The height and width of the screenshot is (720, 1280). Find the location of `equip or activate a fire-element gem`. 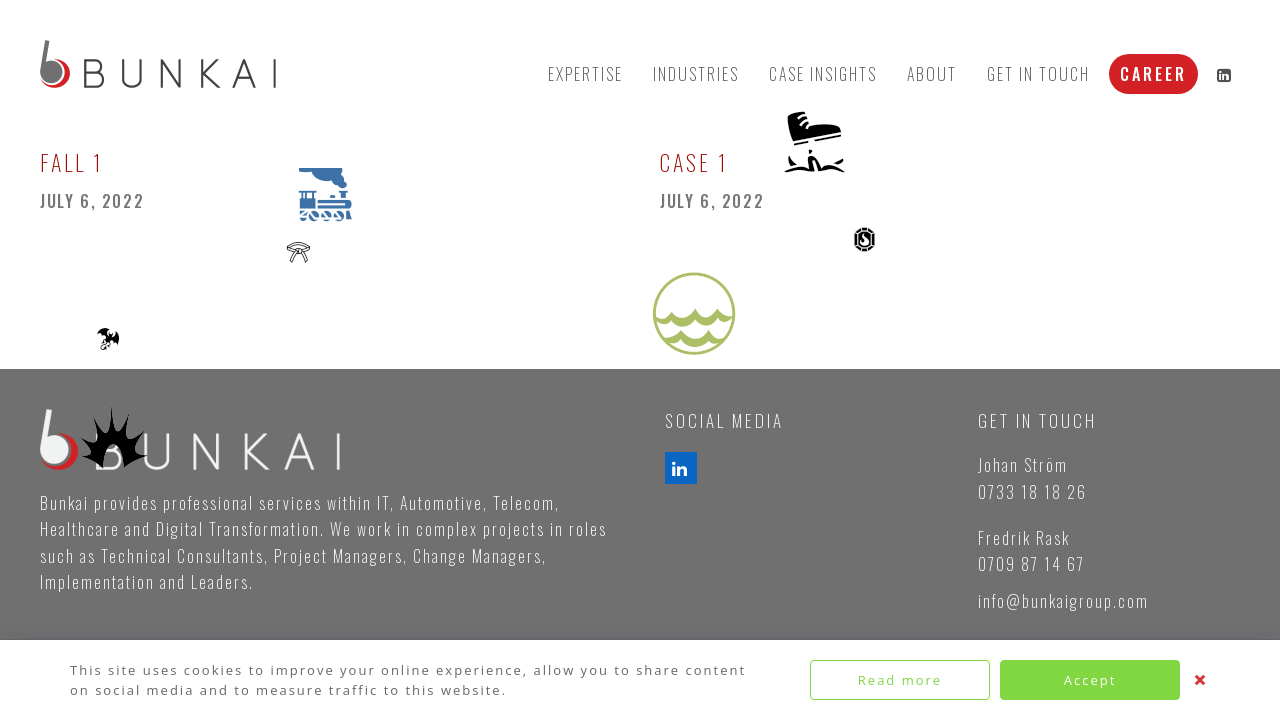

equip or activate a fire-element gem is located at coordinates (864, 239).